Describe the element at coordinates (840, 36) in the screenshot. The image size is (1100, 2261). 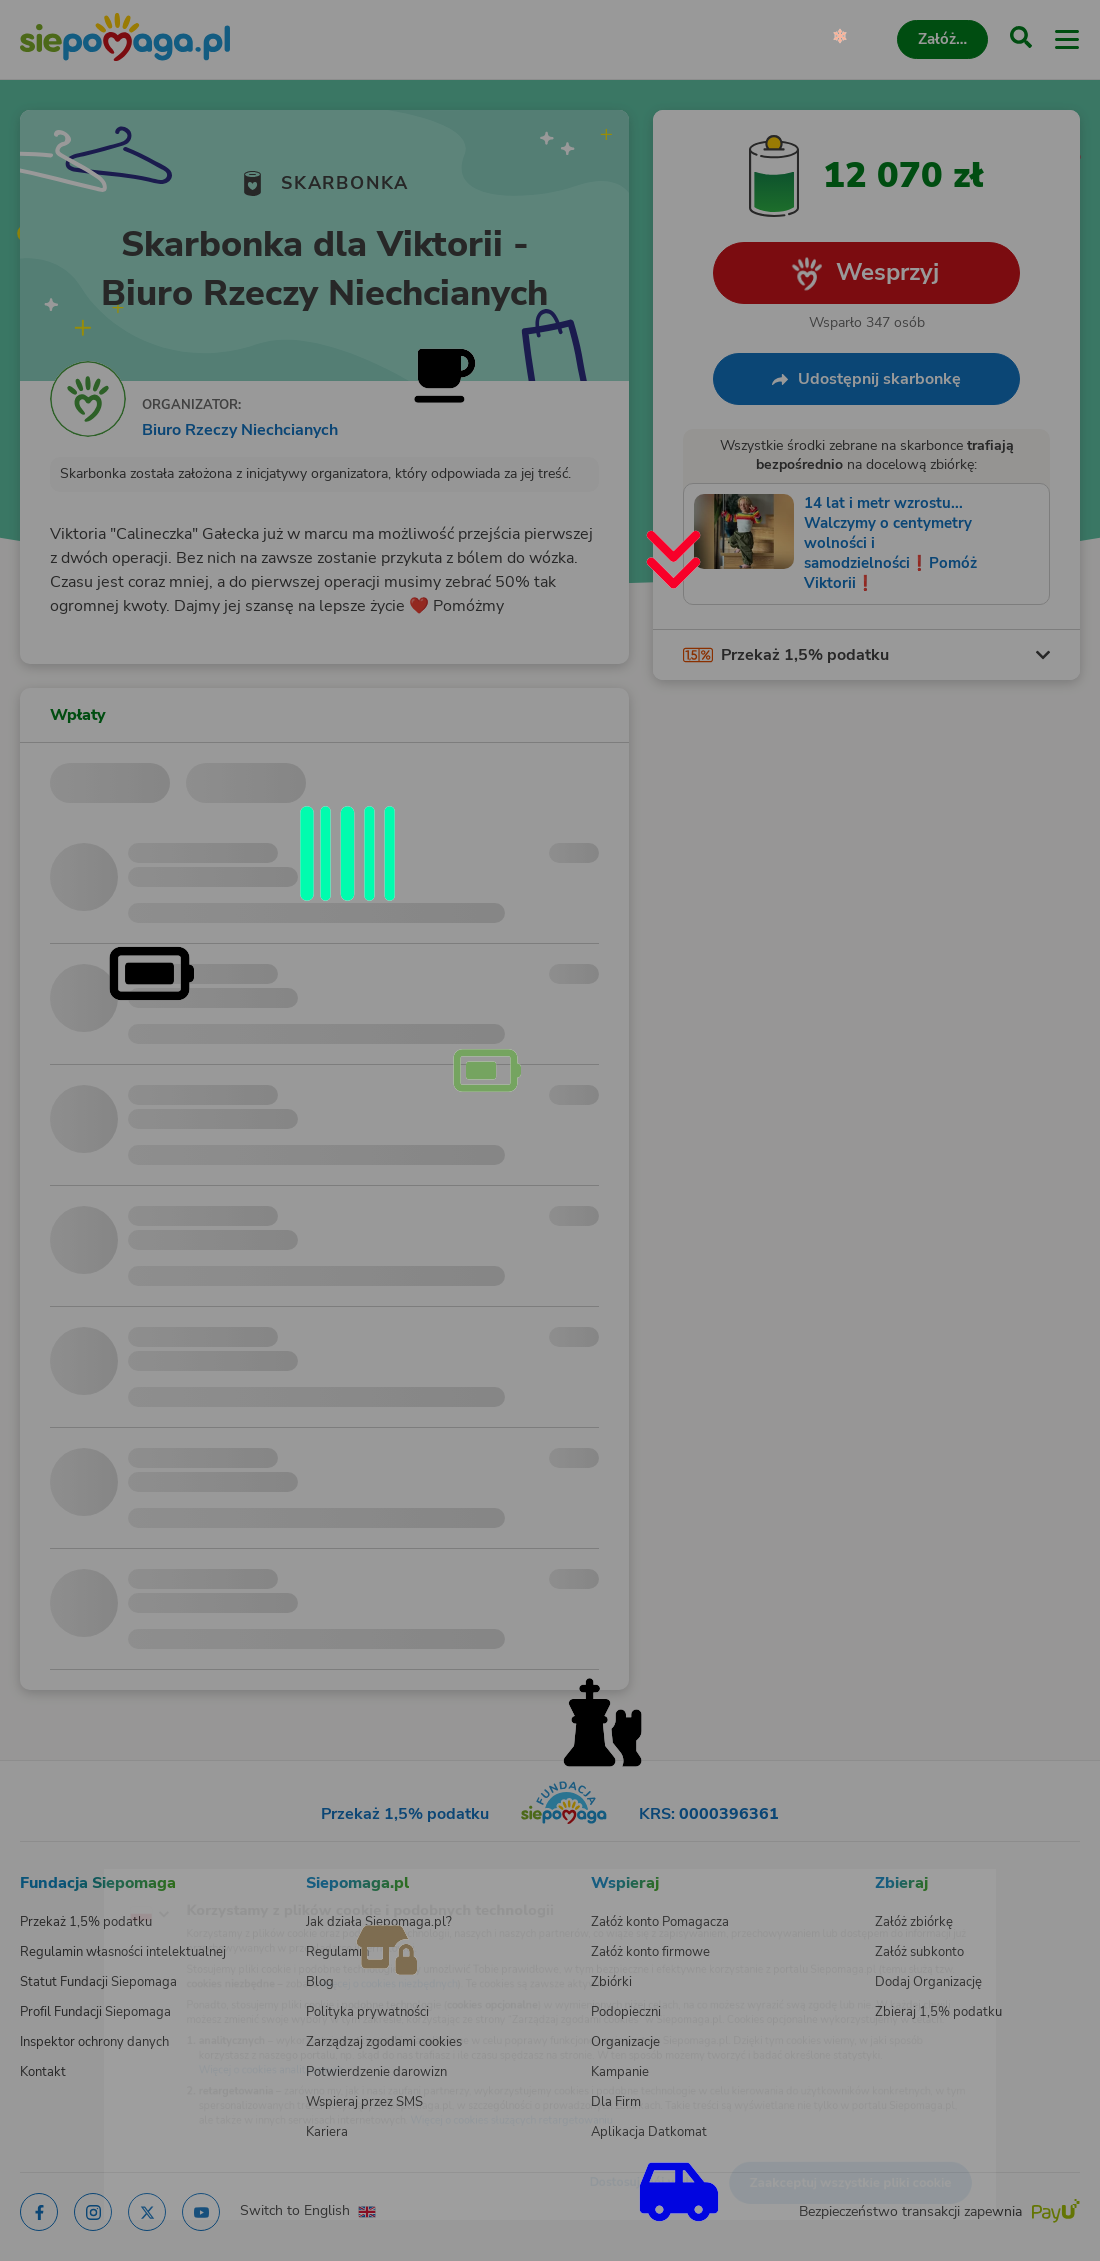
I see `activate cooling or air conditioning mode` at that location.